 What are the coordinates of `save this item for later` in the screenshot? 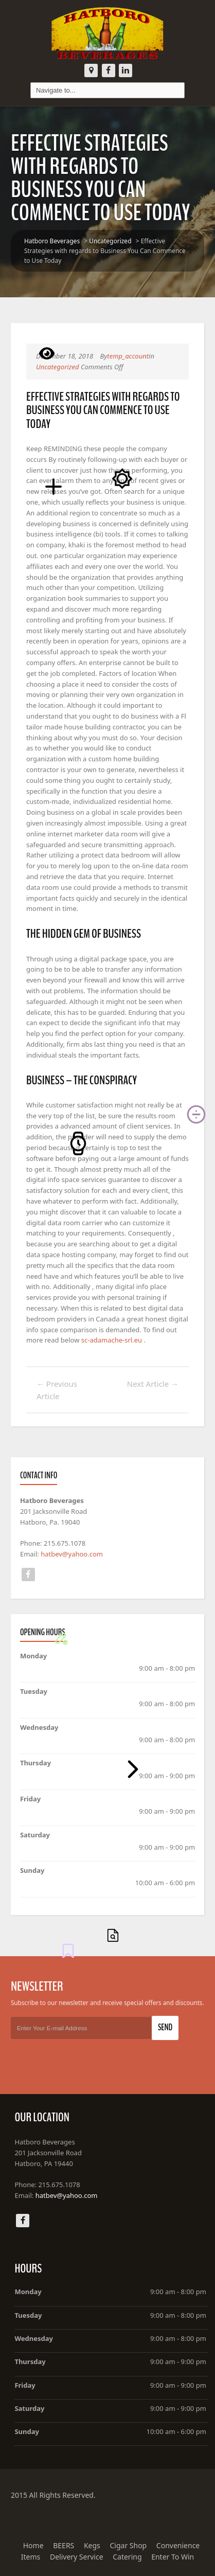 It's located at (68, 1951).